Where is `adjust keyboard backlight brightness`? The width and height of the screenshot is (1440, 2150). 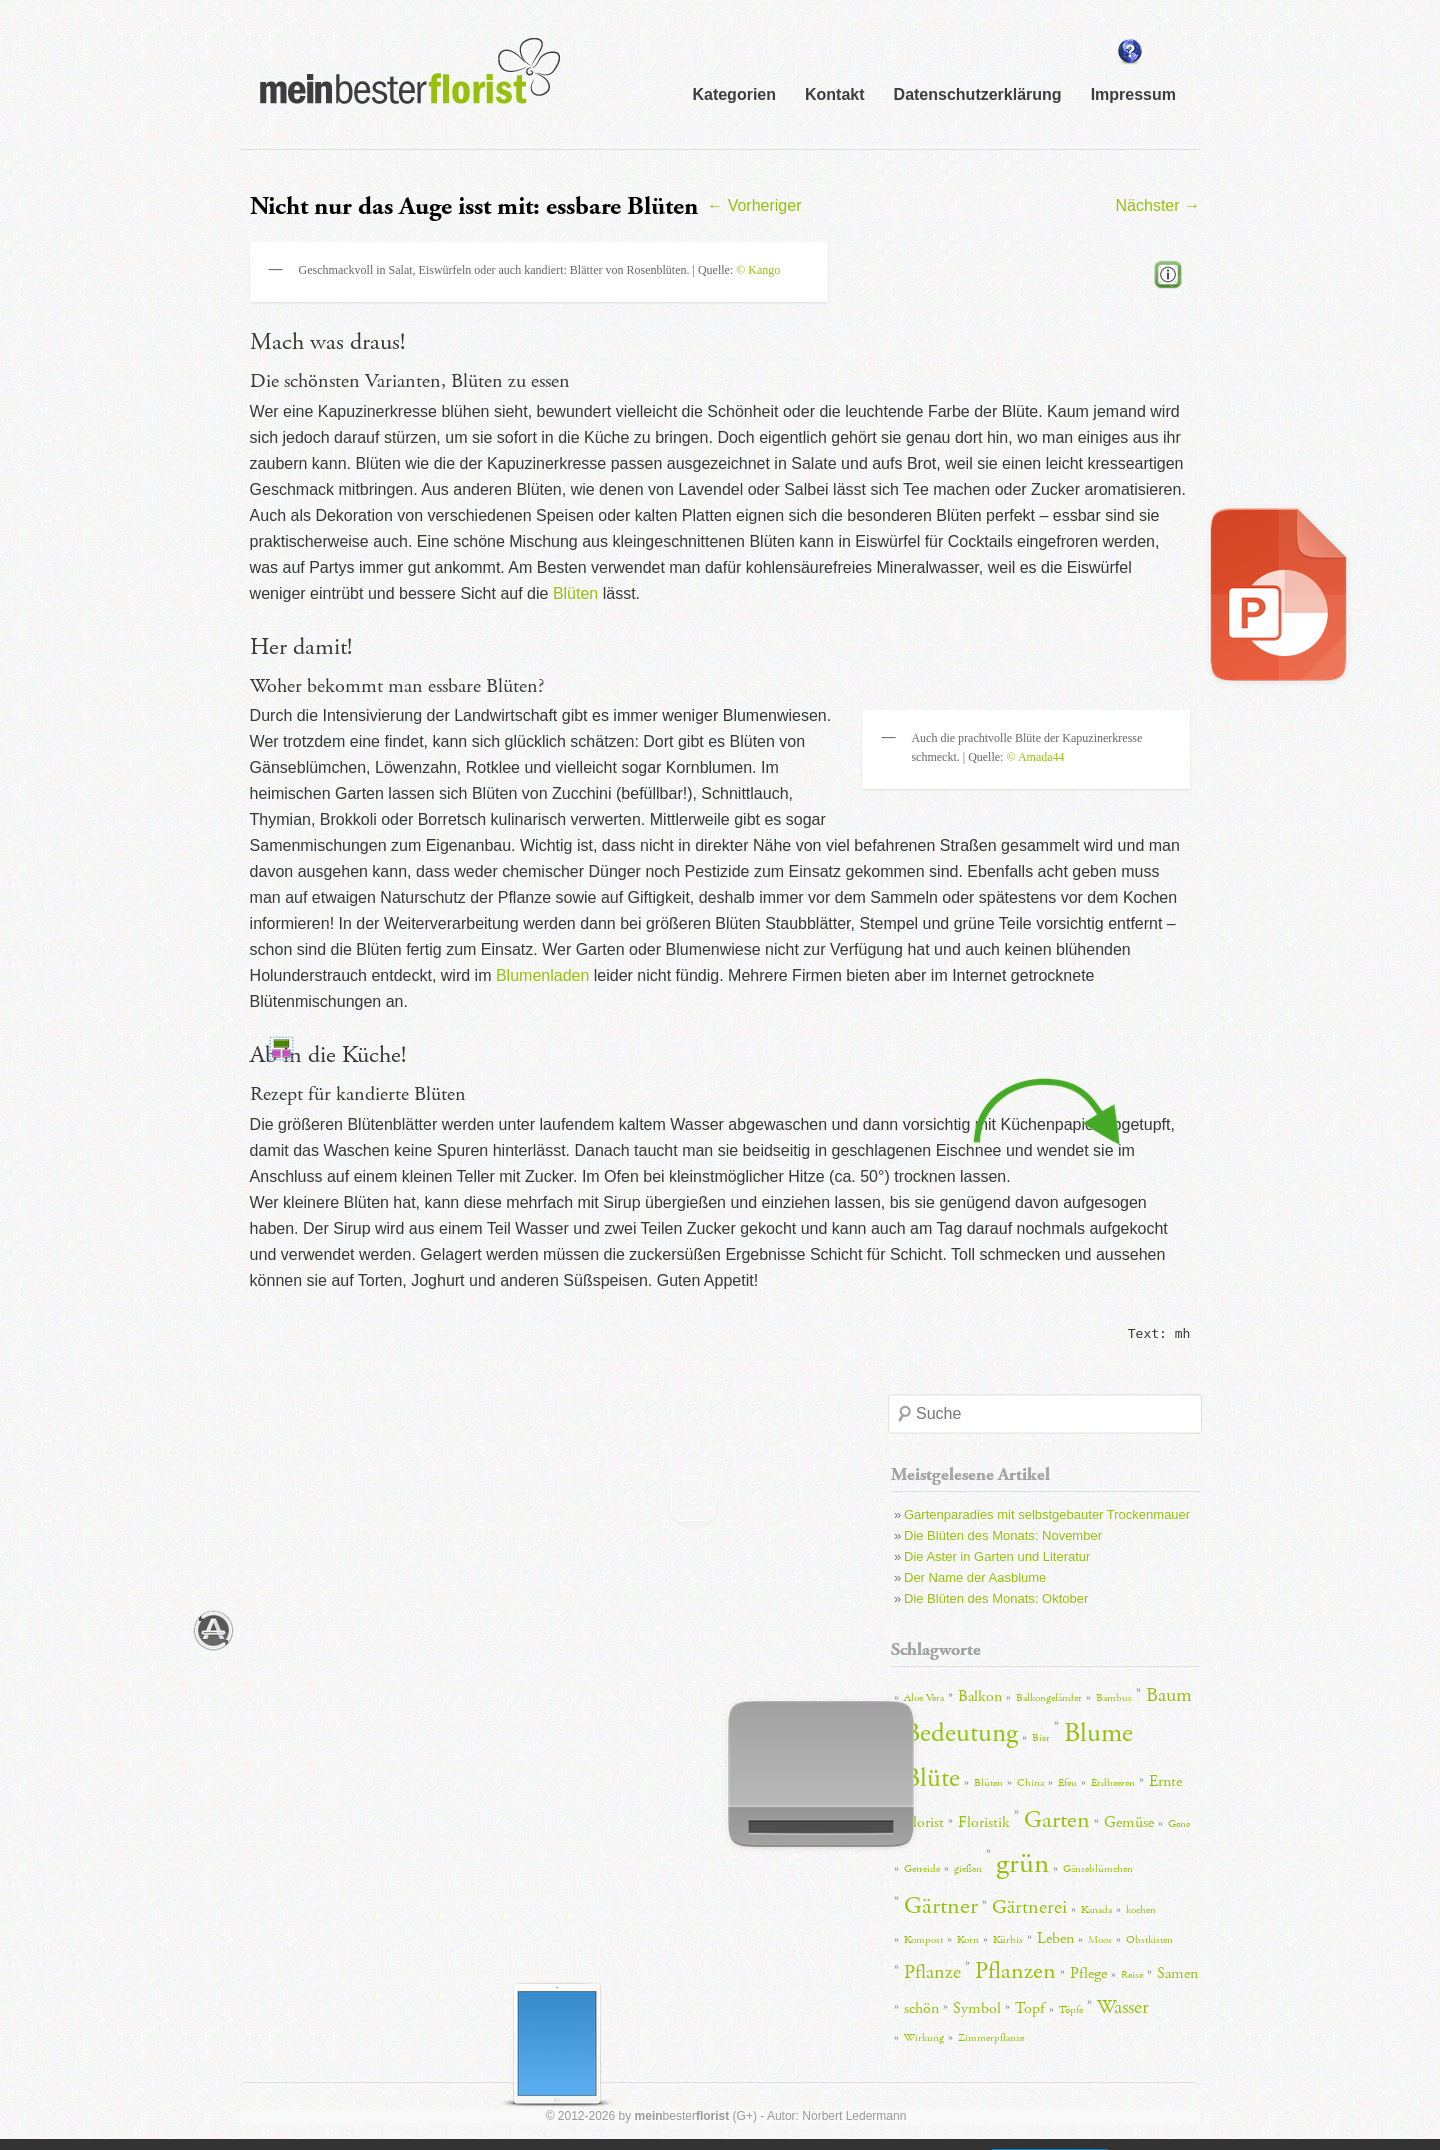
adjust keyboard backlight brightness is located at coordinates (696, 1503).